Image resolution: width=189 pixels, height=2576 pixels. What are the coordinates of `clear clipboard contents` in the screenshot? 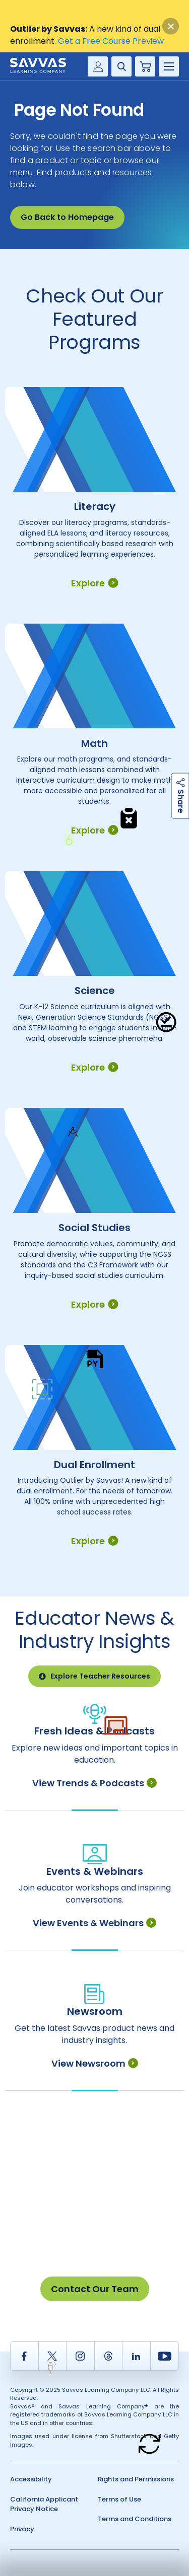 It's located at (129, 818).